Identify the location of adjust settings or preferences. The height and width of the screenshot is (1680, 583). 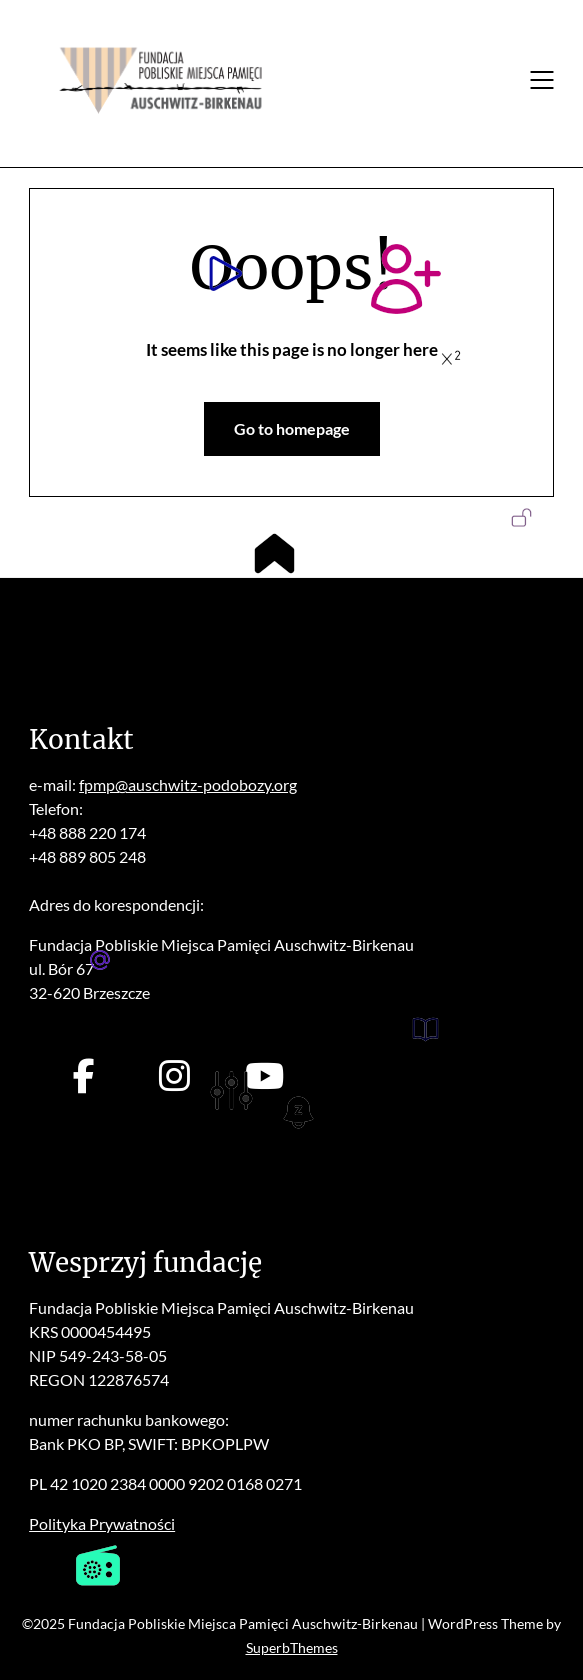
(231, 1090).